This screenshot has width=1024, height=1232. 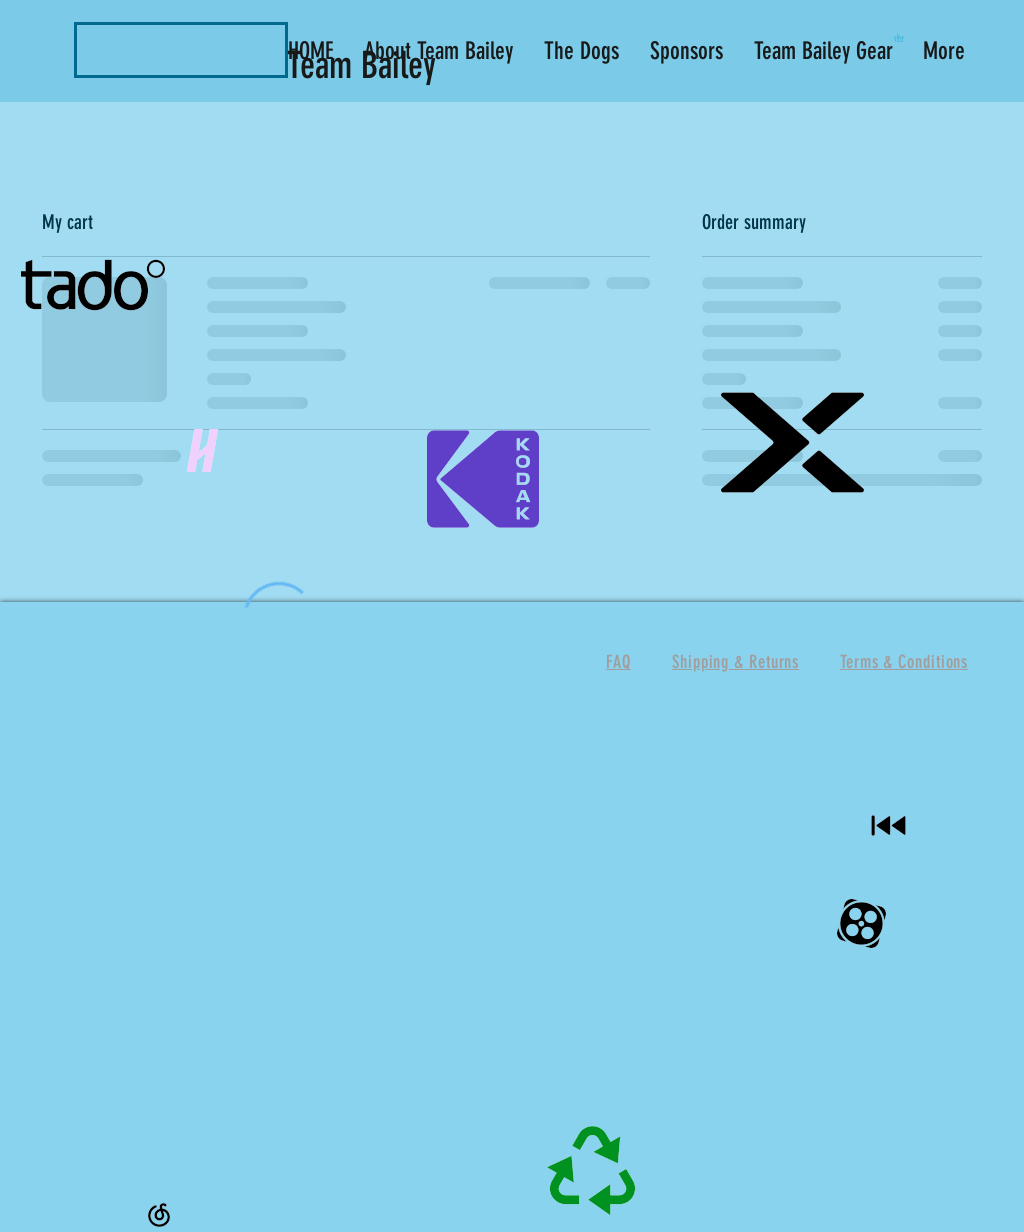 I want to click on open aparat video sharing app, so click(x=861, y=923).